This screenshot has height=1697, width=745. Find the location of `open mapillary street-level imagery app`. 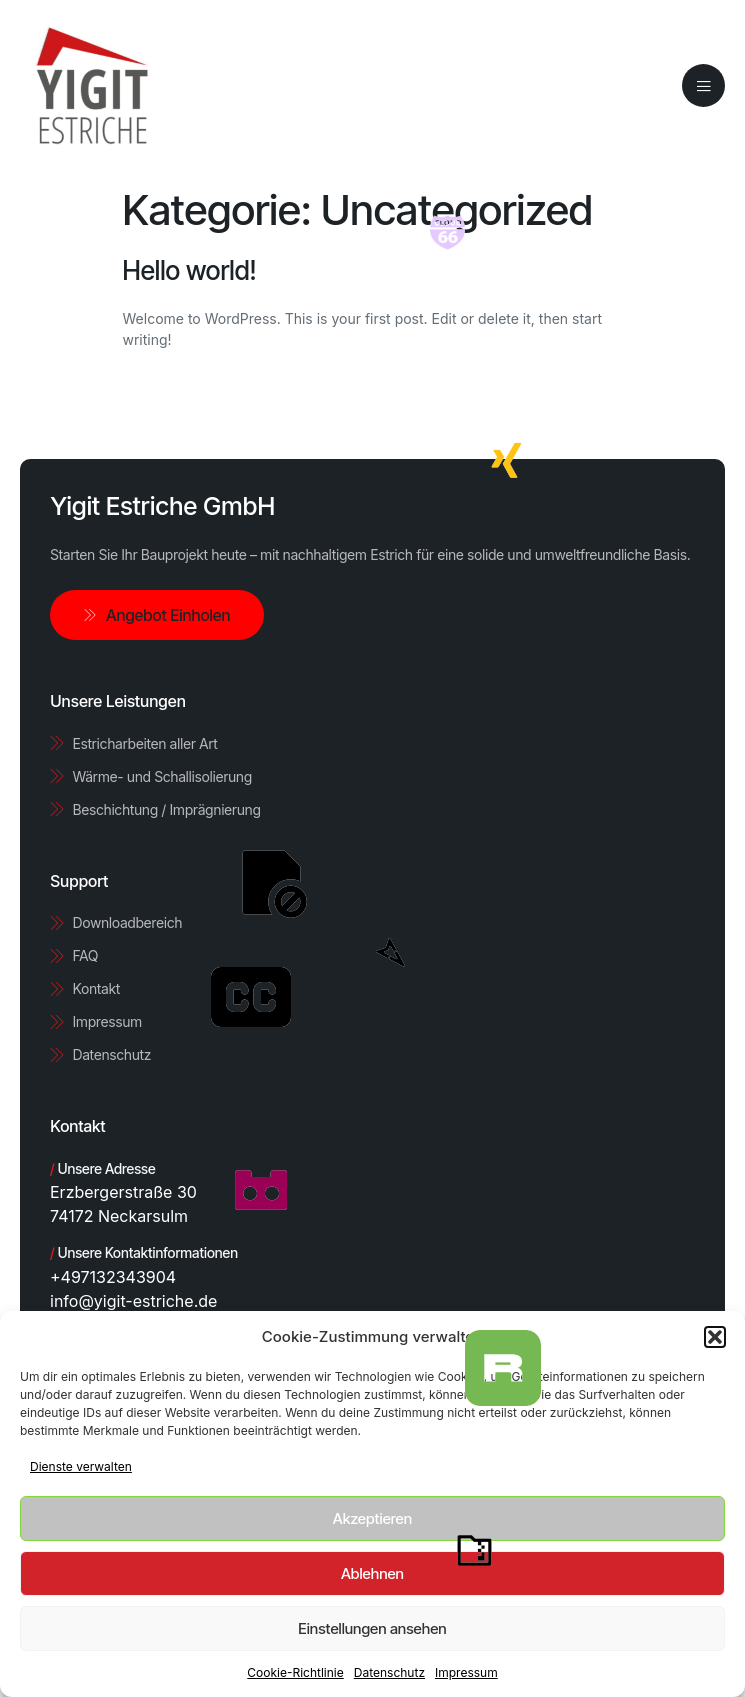

open mapillary street-level imagery app is located at coordinates (390, 952).